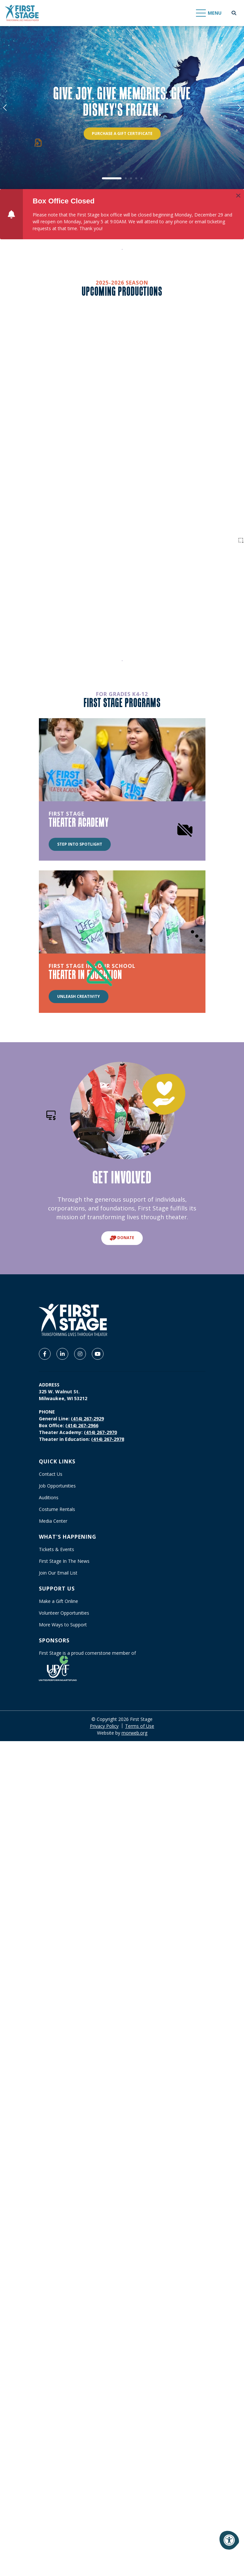 This screenshot has width=244, height=2576. Describe the element at coordinates (185, 830) in the screenshot. I see `turn off camera or disable video` at that location.